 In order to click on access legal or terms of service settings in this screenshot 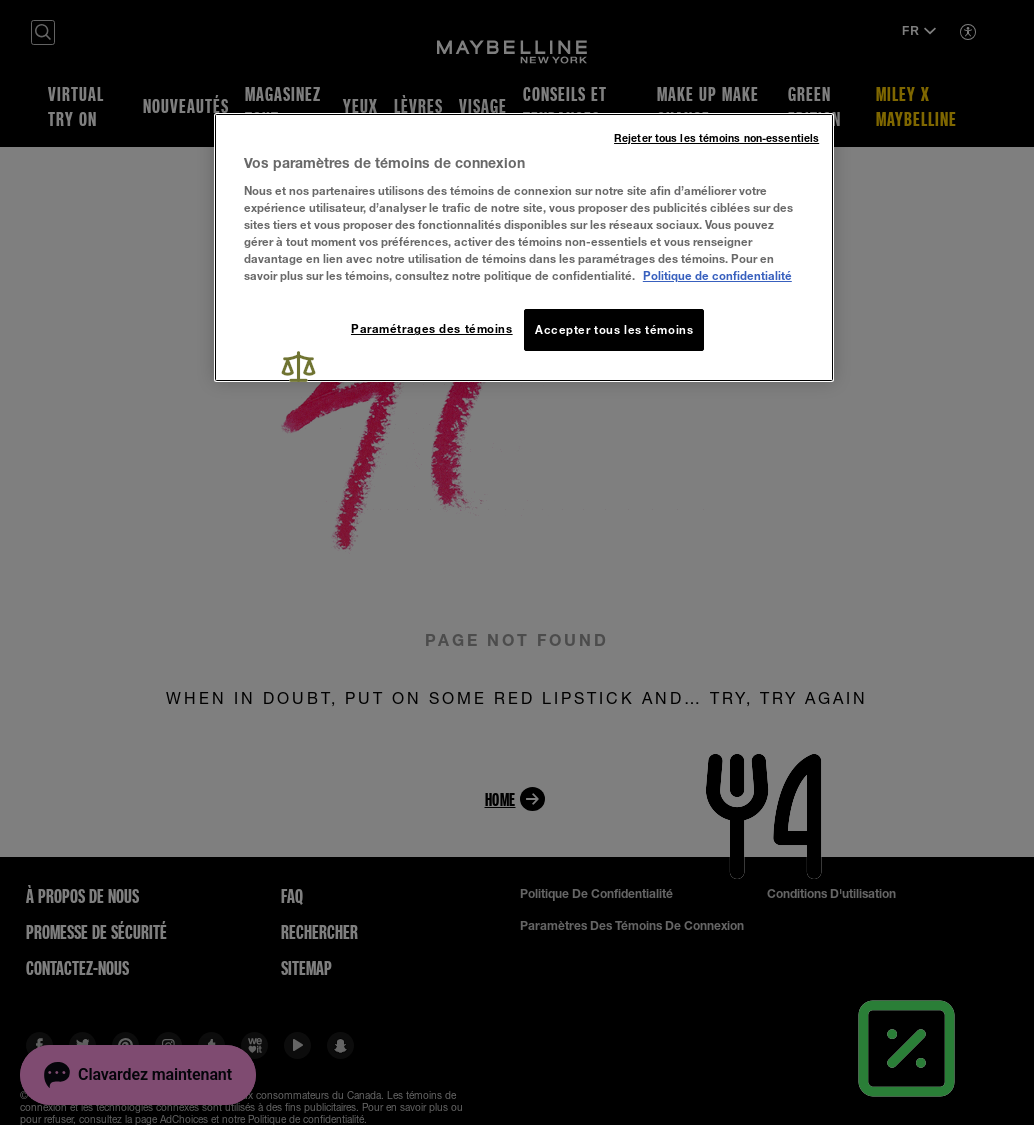, I will do `click(298, 366)`.